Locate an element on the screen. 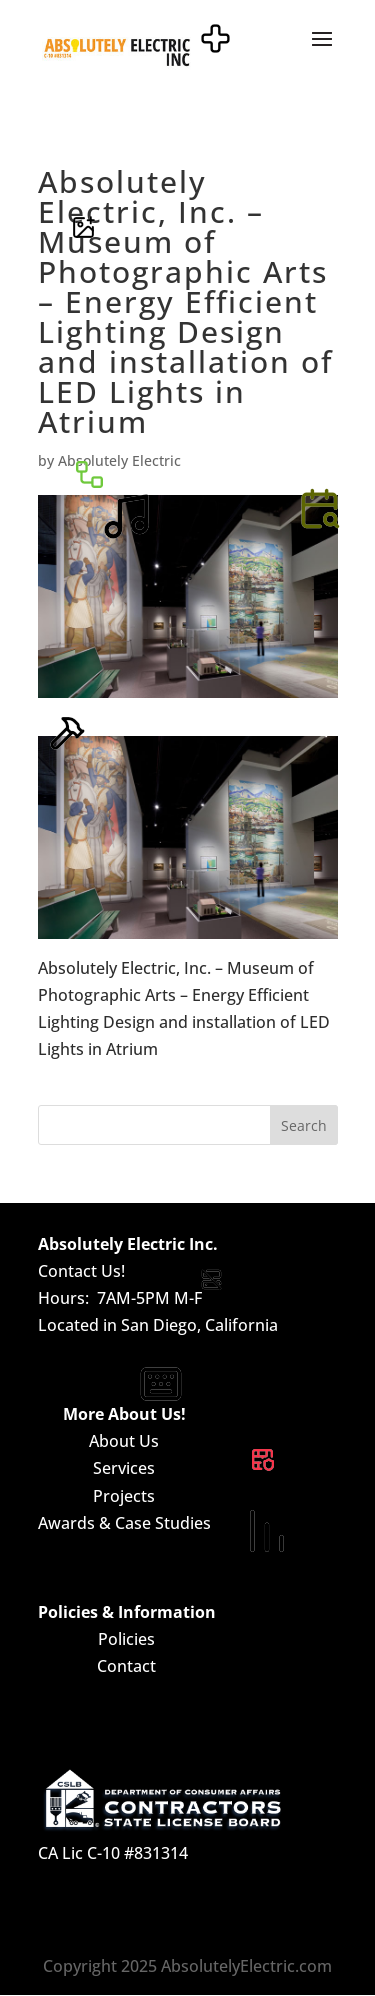  add a new image or photo is located at coordinates (83, 227).